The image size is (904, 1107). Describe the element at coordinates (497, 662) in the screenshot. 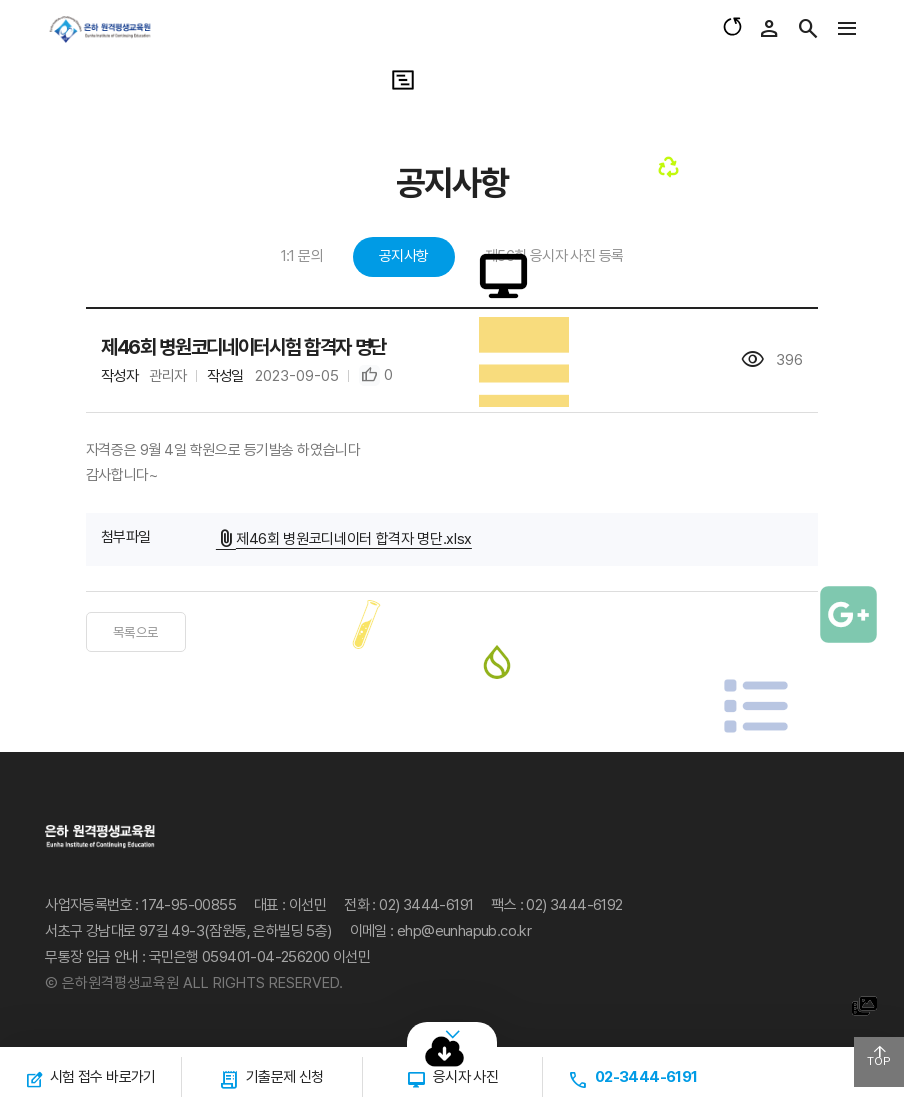

I see `Sui blockchain logo` at that location.